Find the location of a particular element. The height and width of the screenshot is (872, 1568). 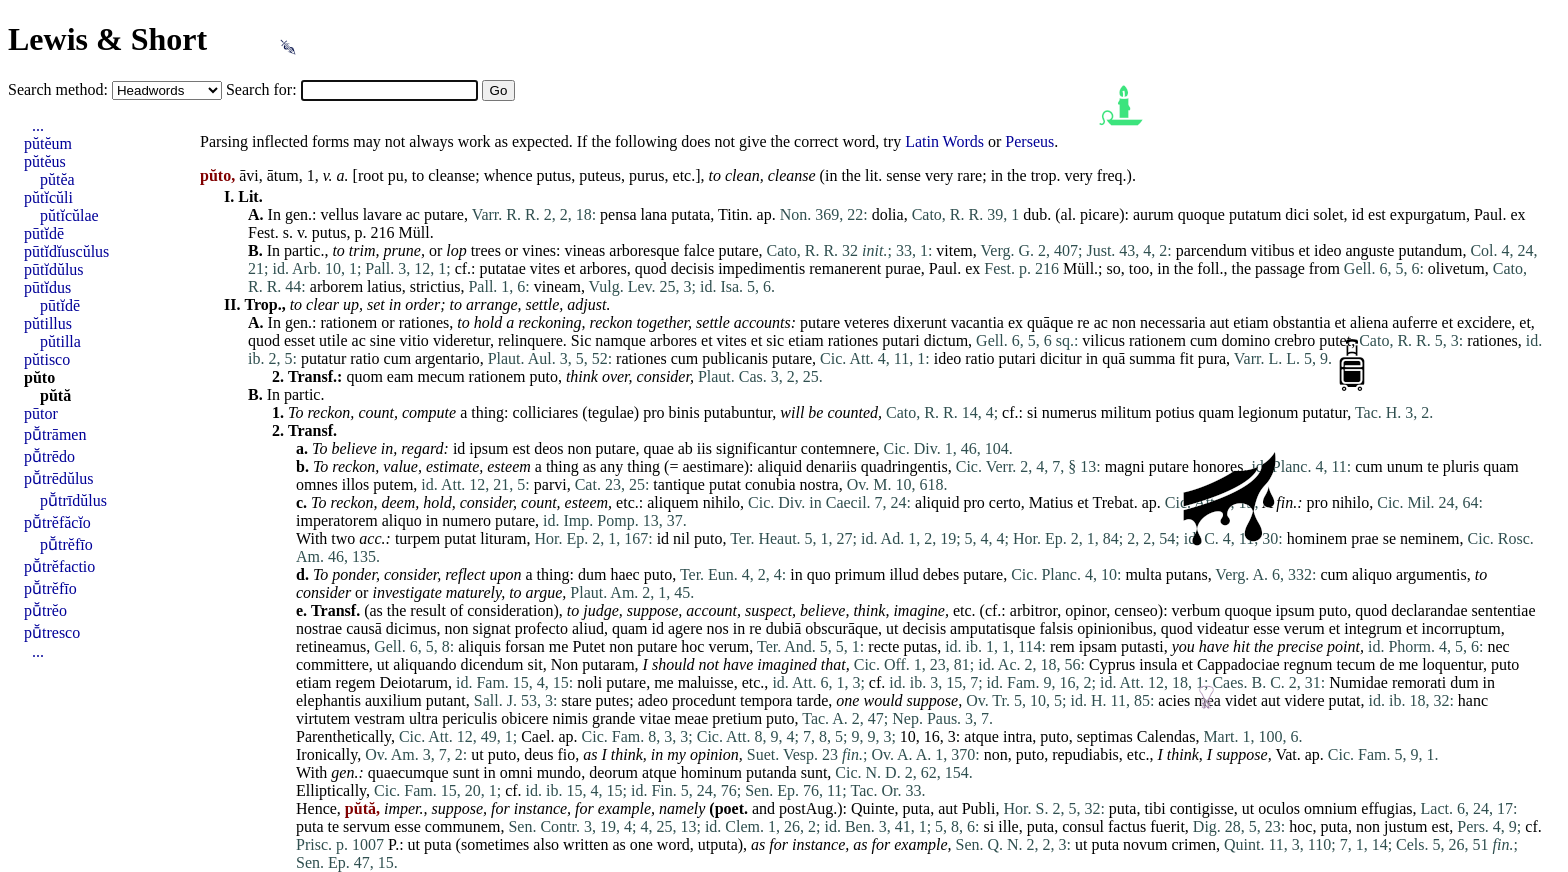

indicates a critical hit or bleeding damage effect is located at coordinates (1229, 498).